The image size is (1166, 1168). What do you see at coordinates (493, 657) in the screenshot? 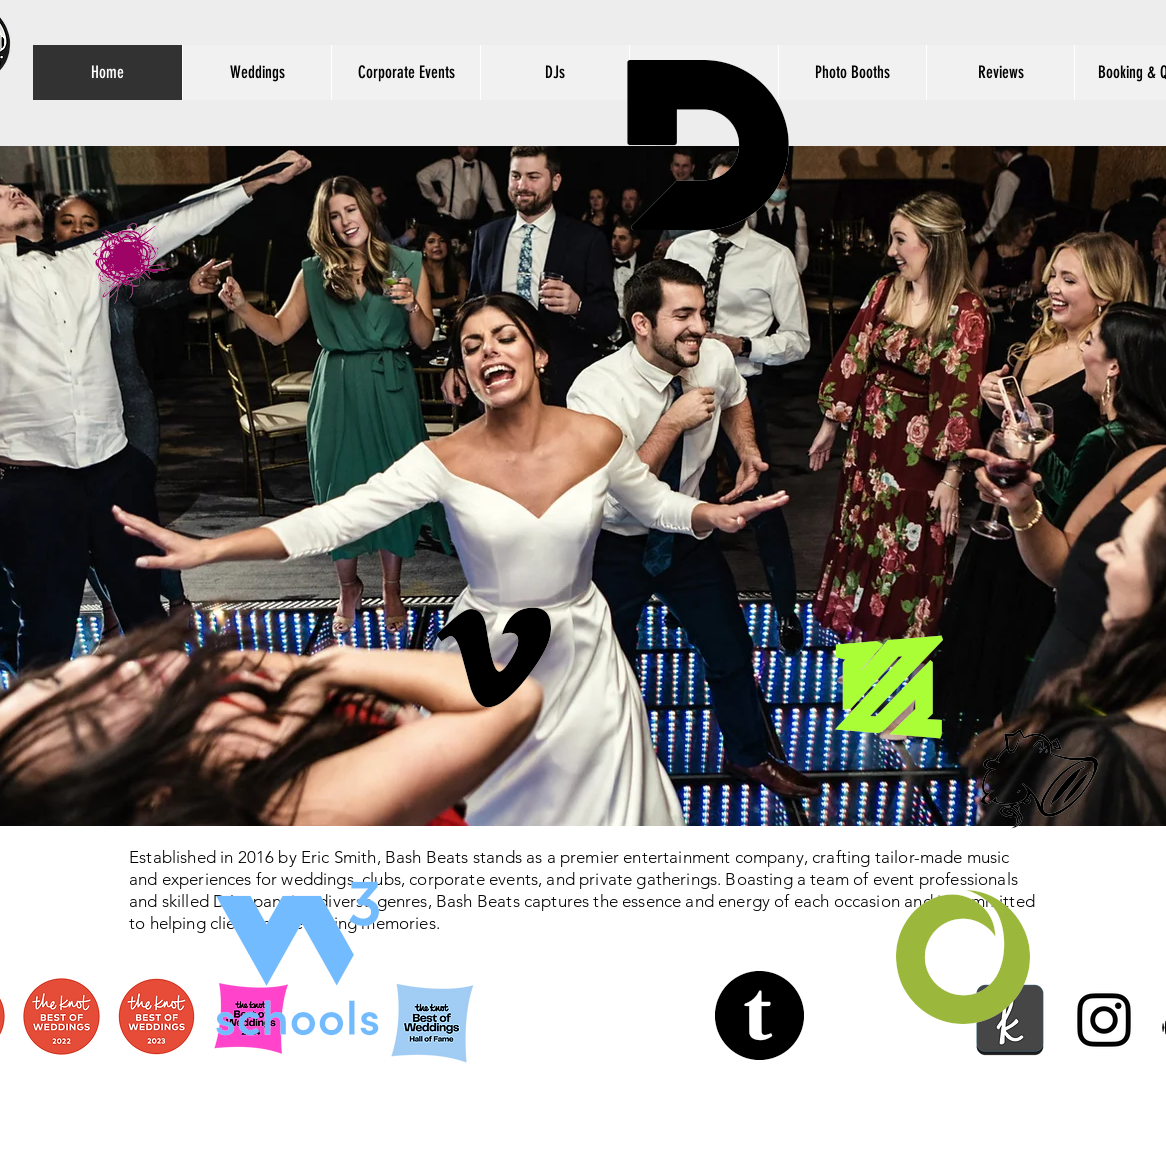
I see `open the Vimeo app` at bounding box center [493, 657].